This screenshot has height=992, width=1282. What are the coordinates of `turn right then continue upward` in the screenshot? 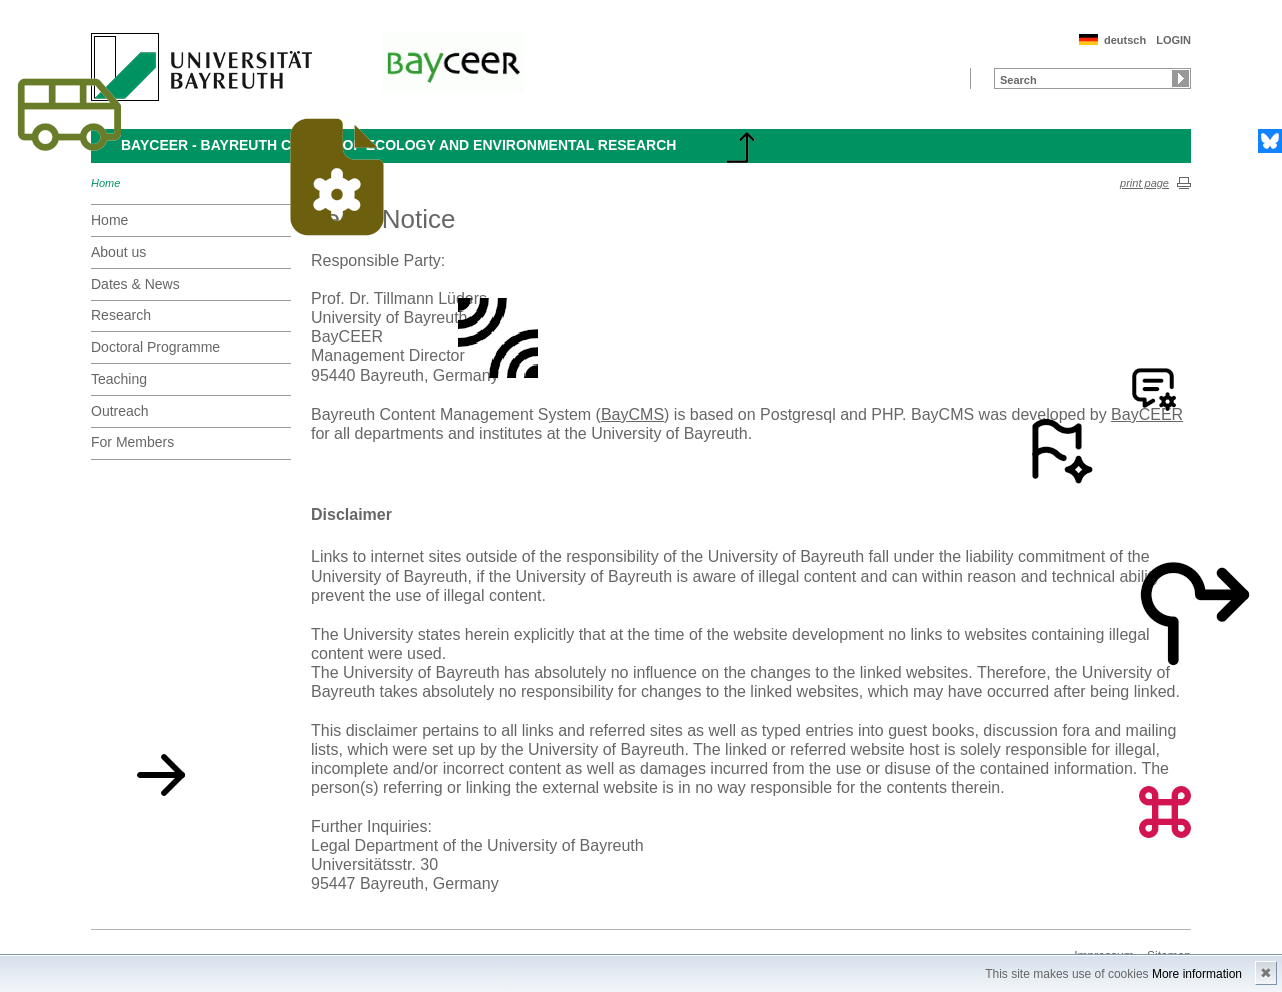 It's located at (740, 147).